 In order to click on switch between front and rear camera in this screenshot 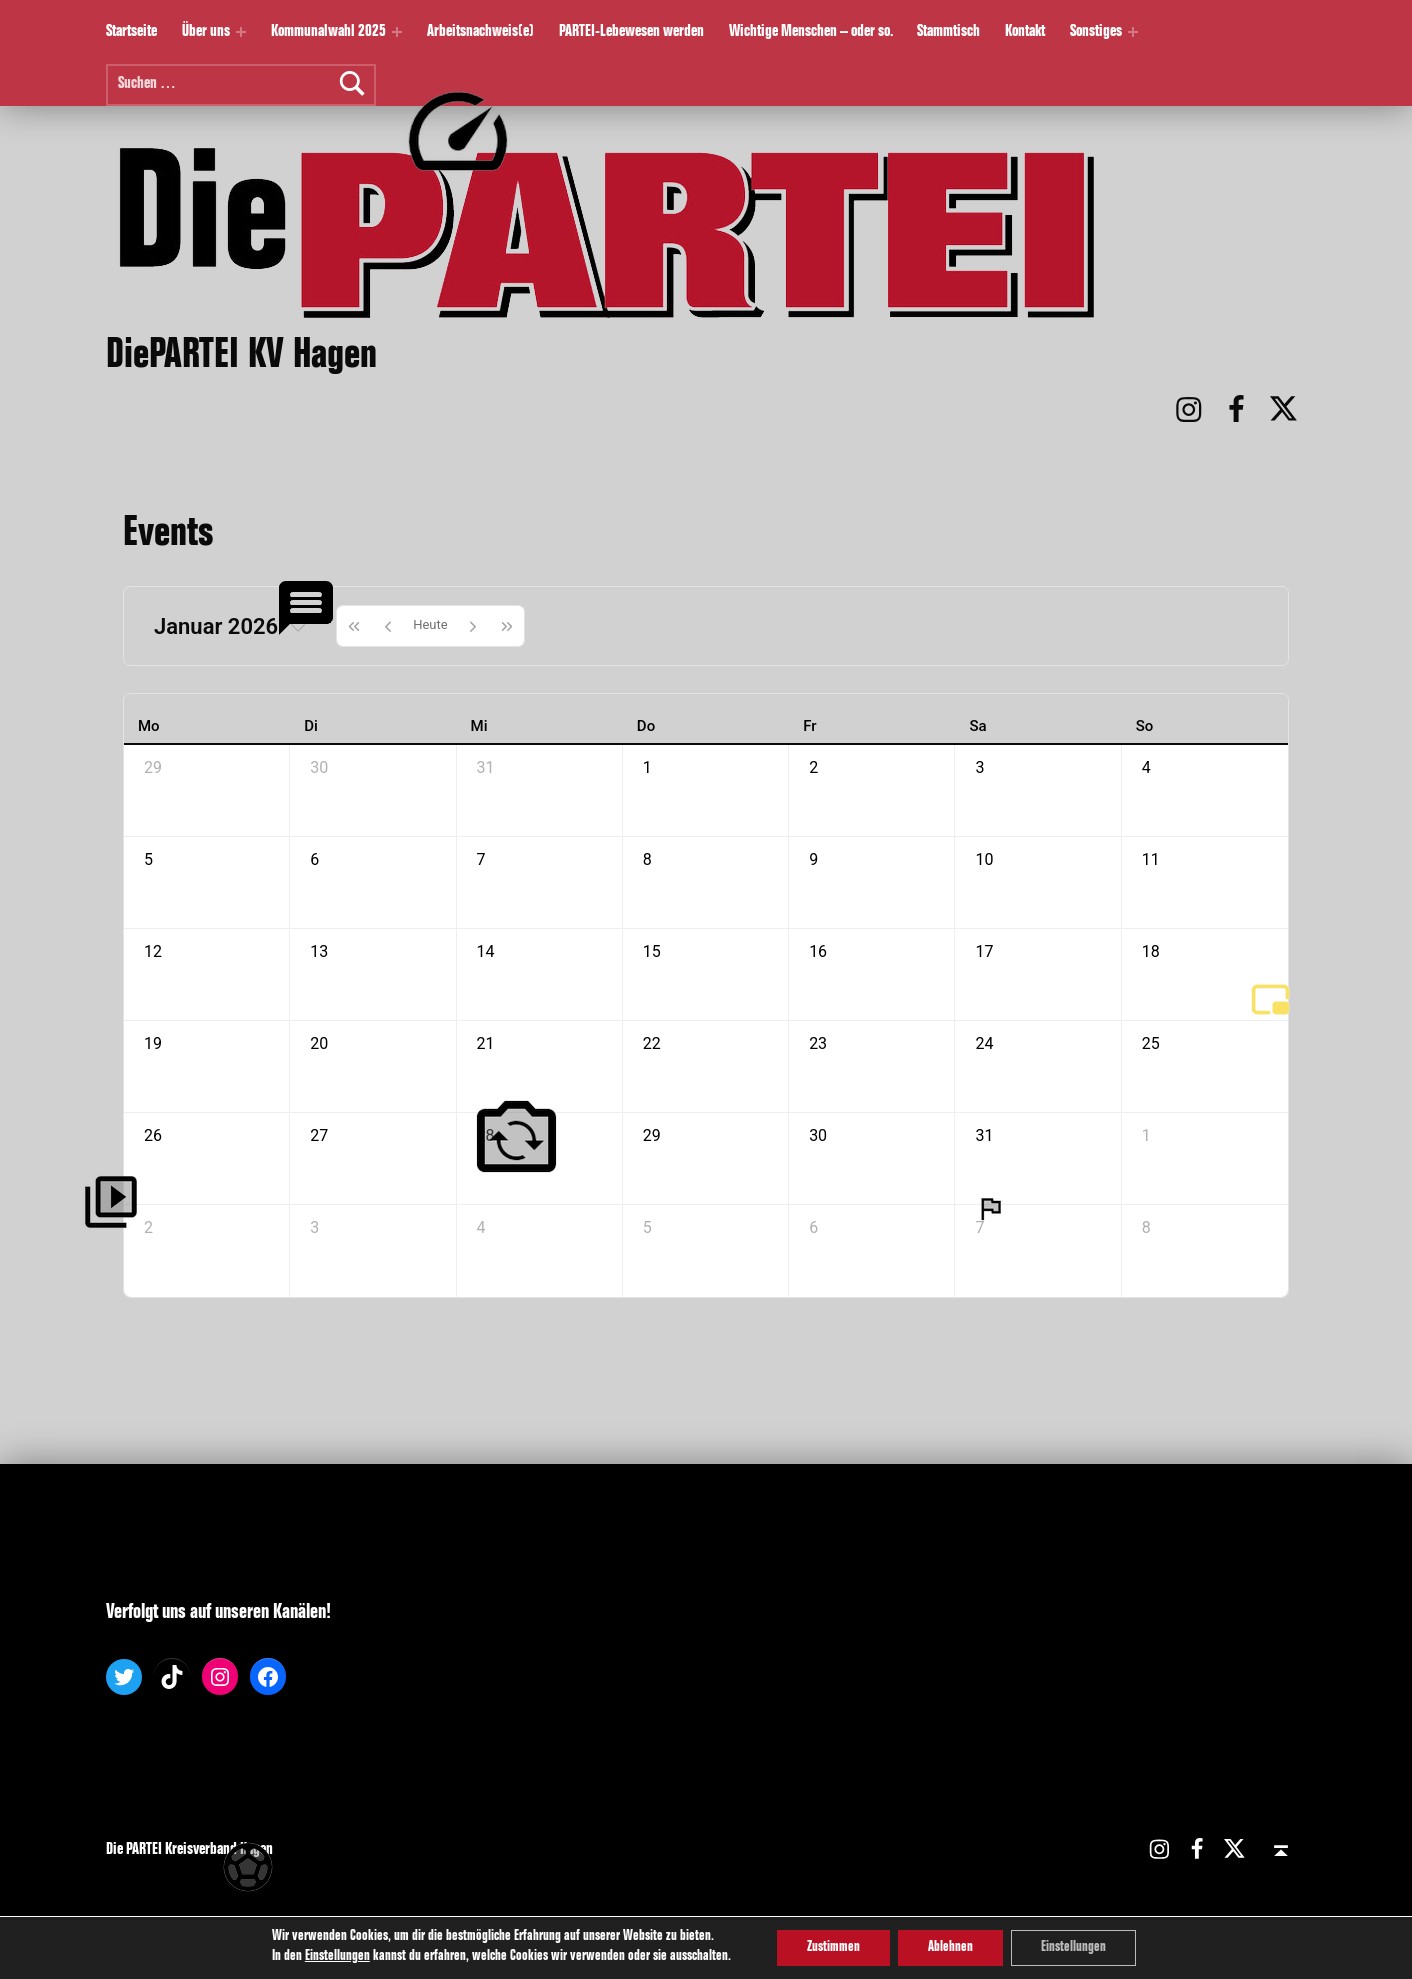, I will do `click(516, 1136)`.